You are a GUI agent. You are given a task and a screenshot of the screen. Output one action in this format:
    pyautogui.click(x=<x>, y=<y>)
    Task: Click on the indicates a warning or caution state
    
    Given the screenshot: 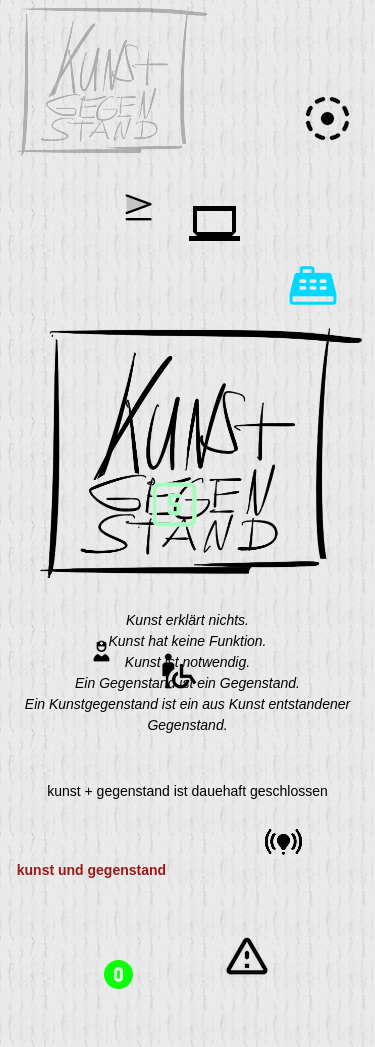 What is the action you would take?
    pyautogui.click(x=247, y=955)
    